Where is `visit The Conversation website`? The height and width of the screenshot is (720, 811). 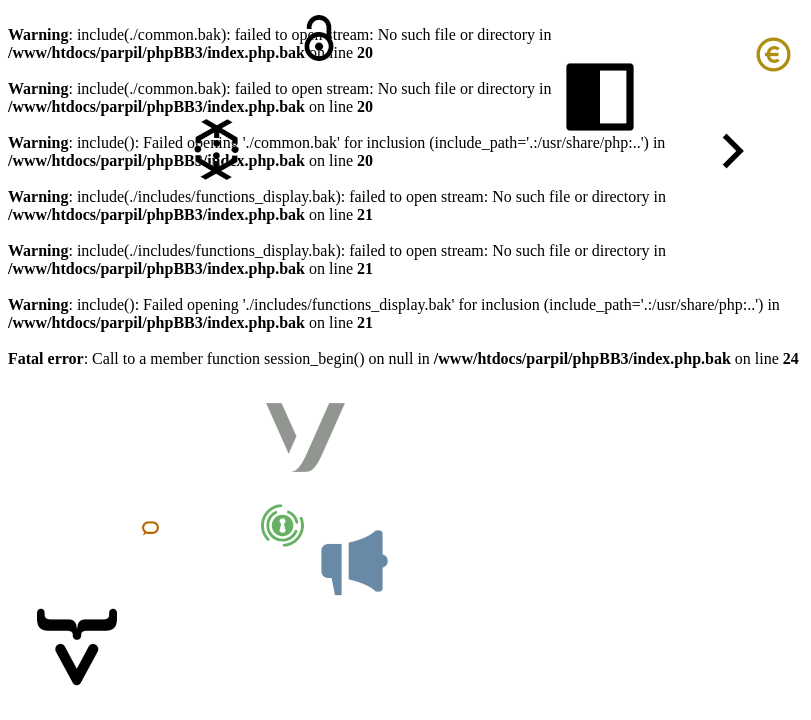
visit The Conversation website is located at coordinates (150, 528).